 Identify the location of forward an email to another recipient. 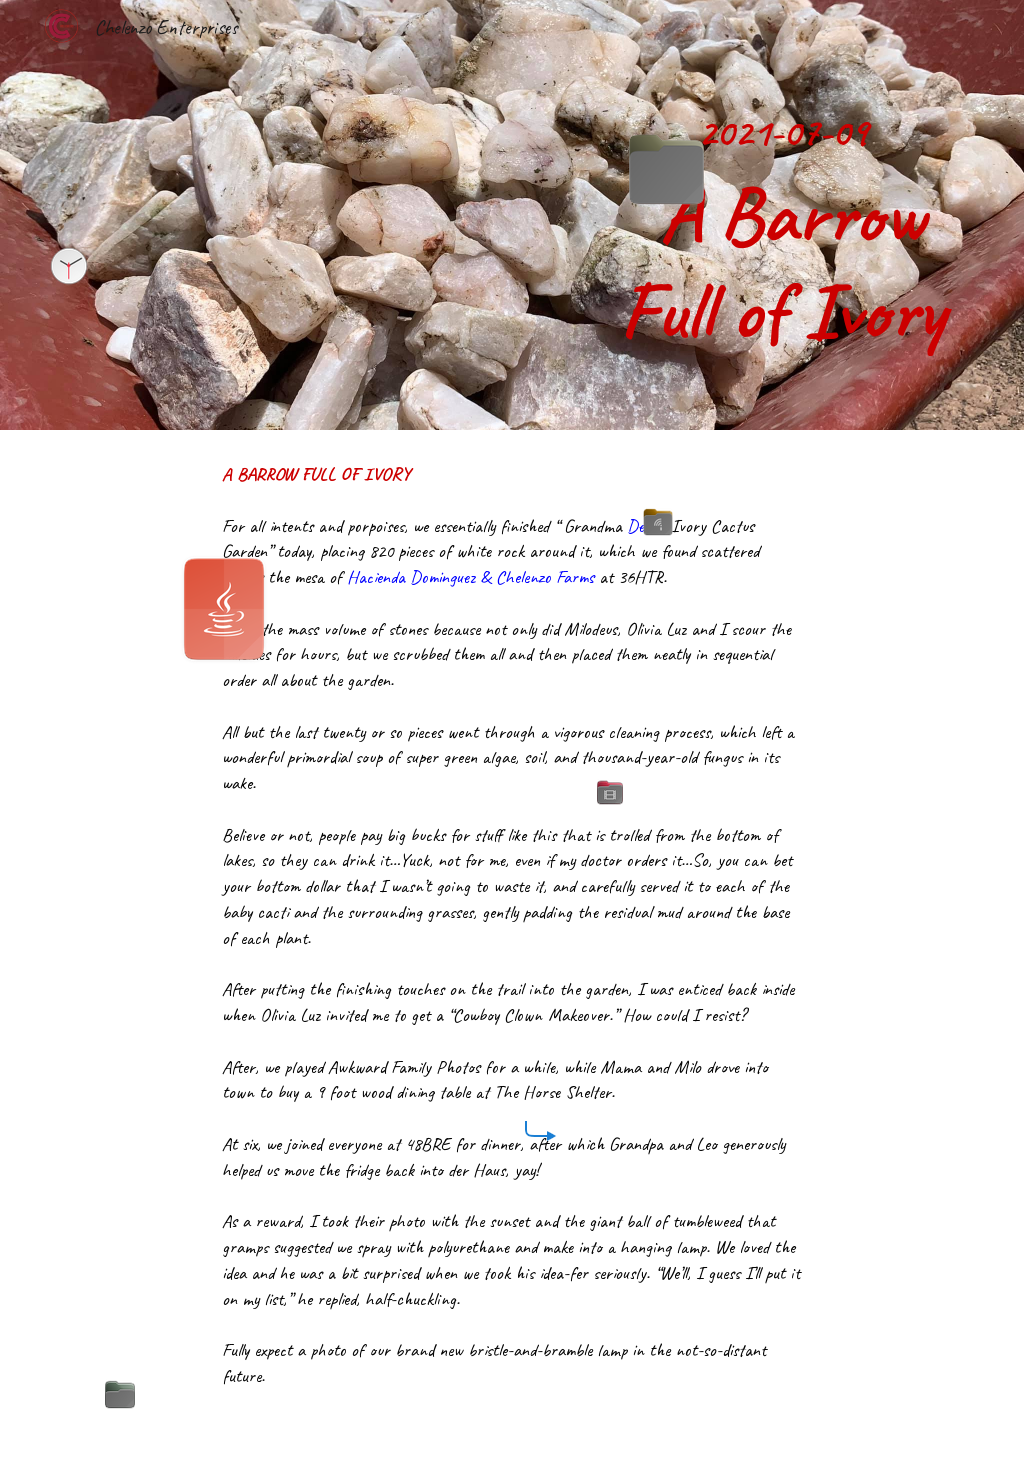
(541, 1129).